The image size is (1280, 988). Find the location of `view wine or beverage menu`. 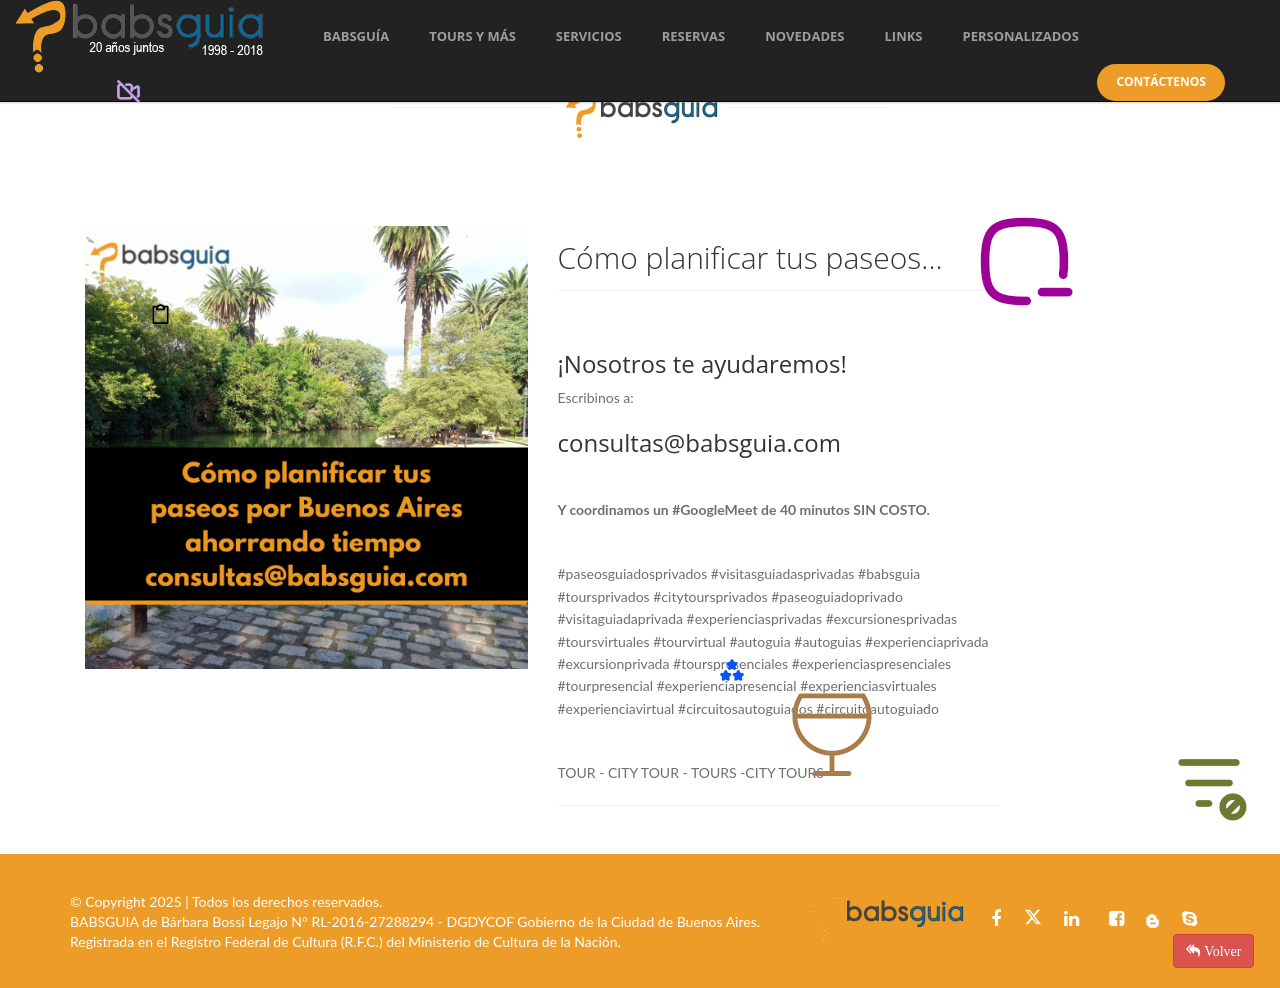

view wine or beverage menu is located at coordinates (832, 733).